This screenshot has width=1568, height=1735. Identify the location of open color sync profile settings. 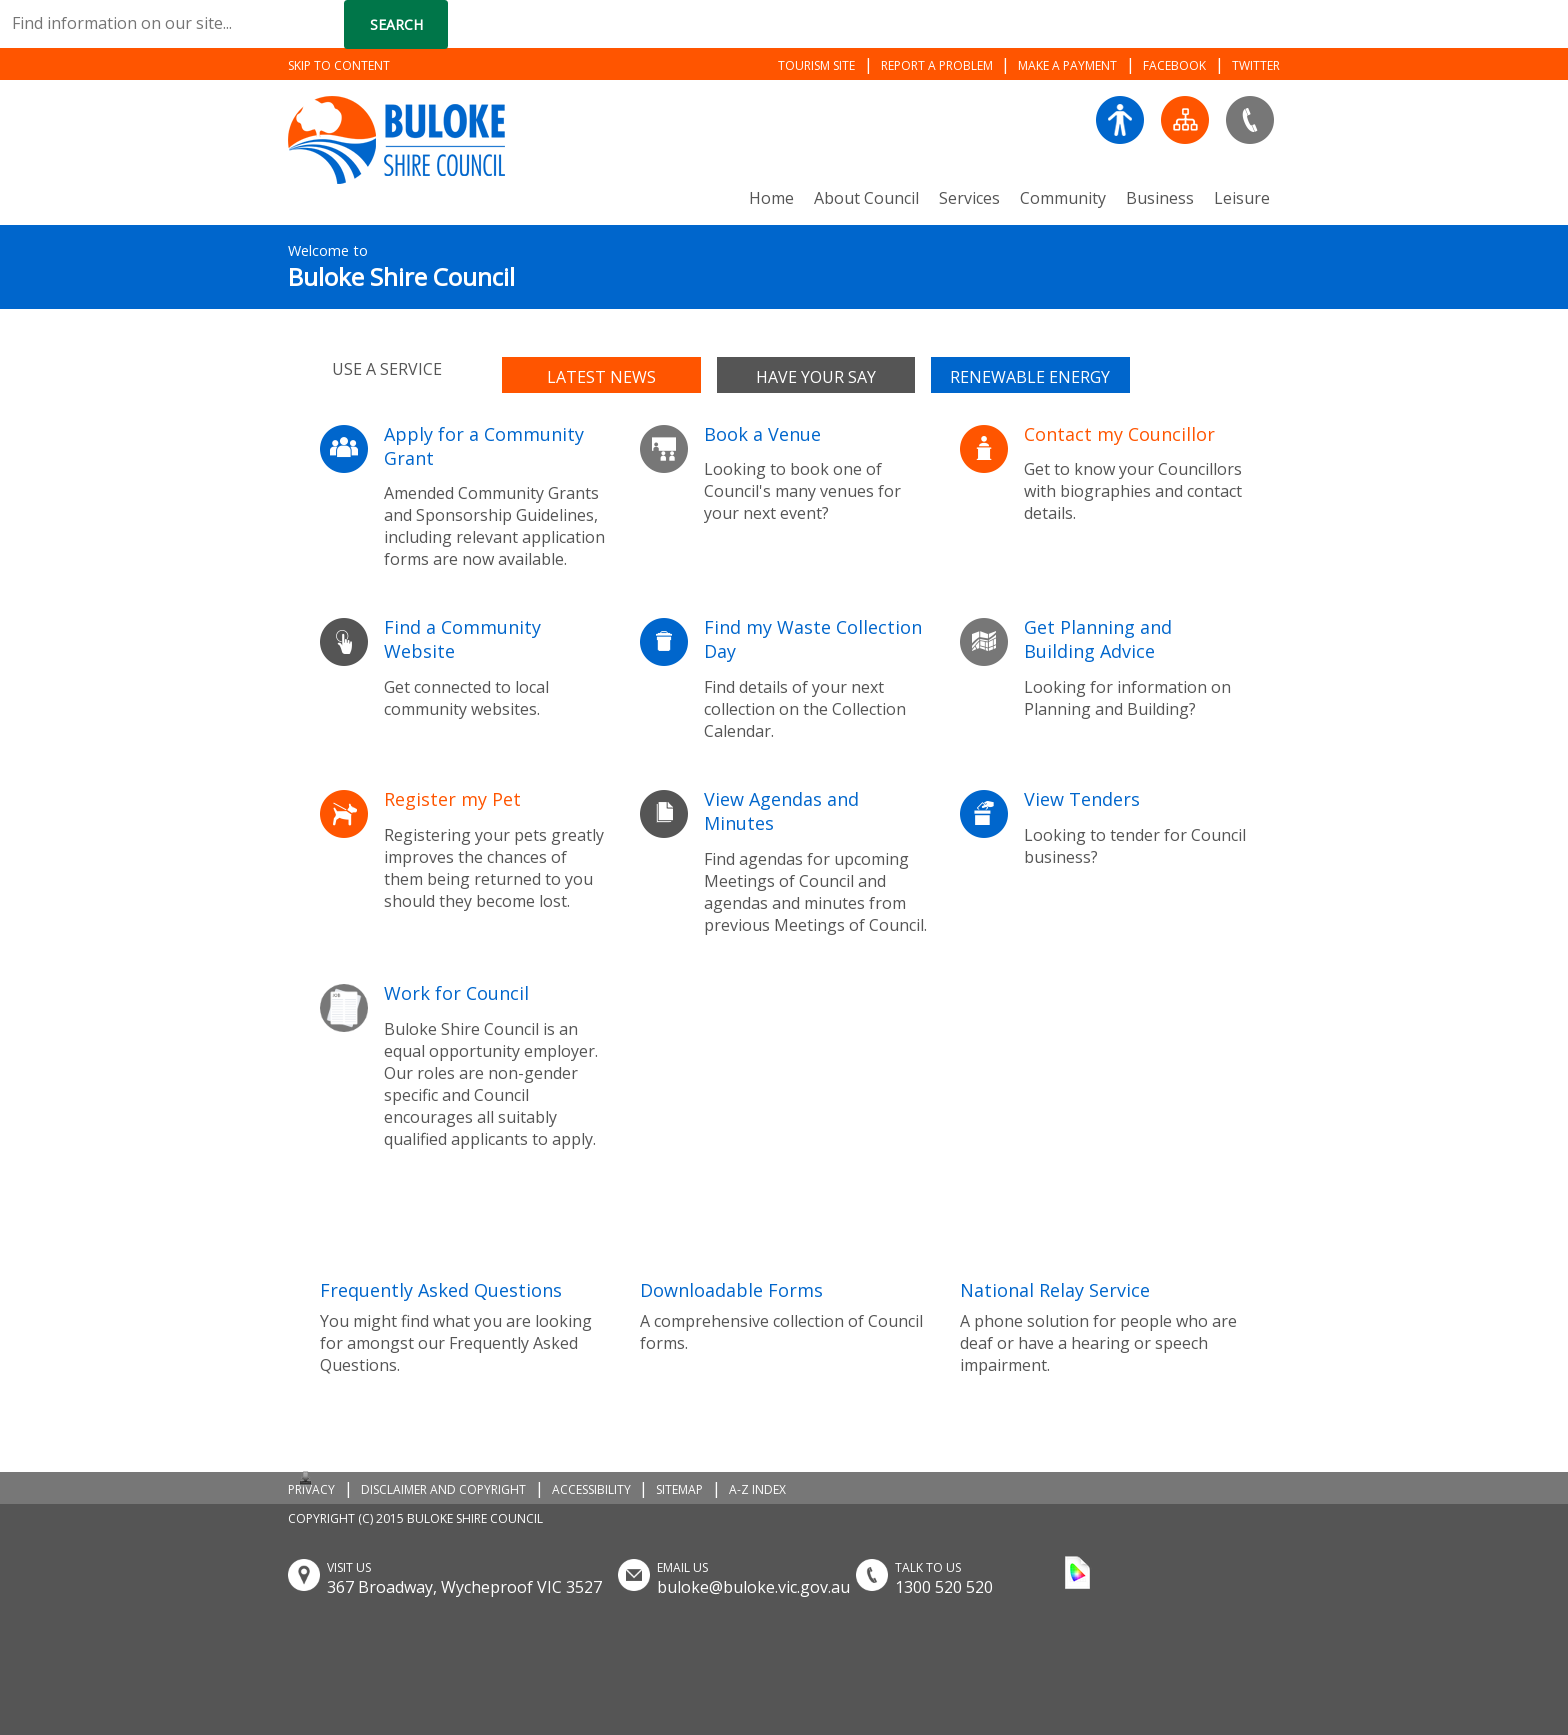
(1077, 1573).